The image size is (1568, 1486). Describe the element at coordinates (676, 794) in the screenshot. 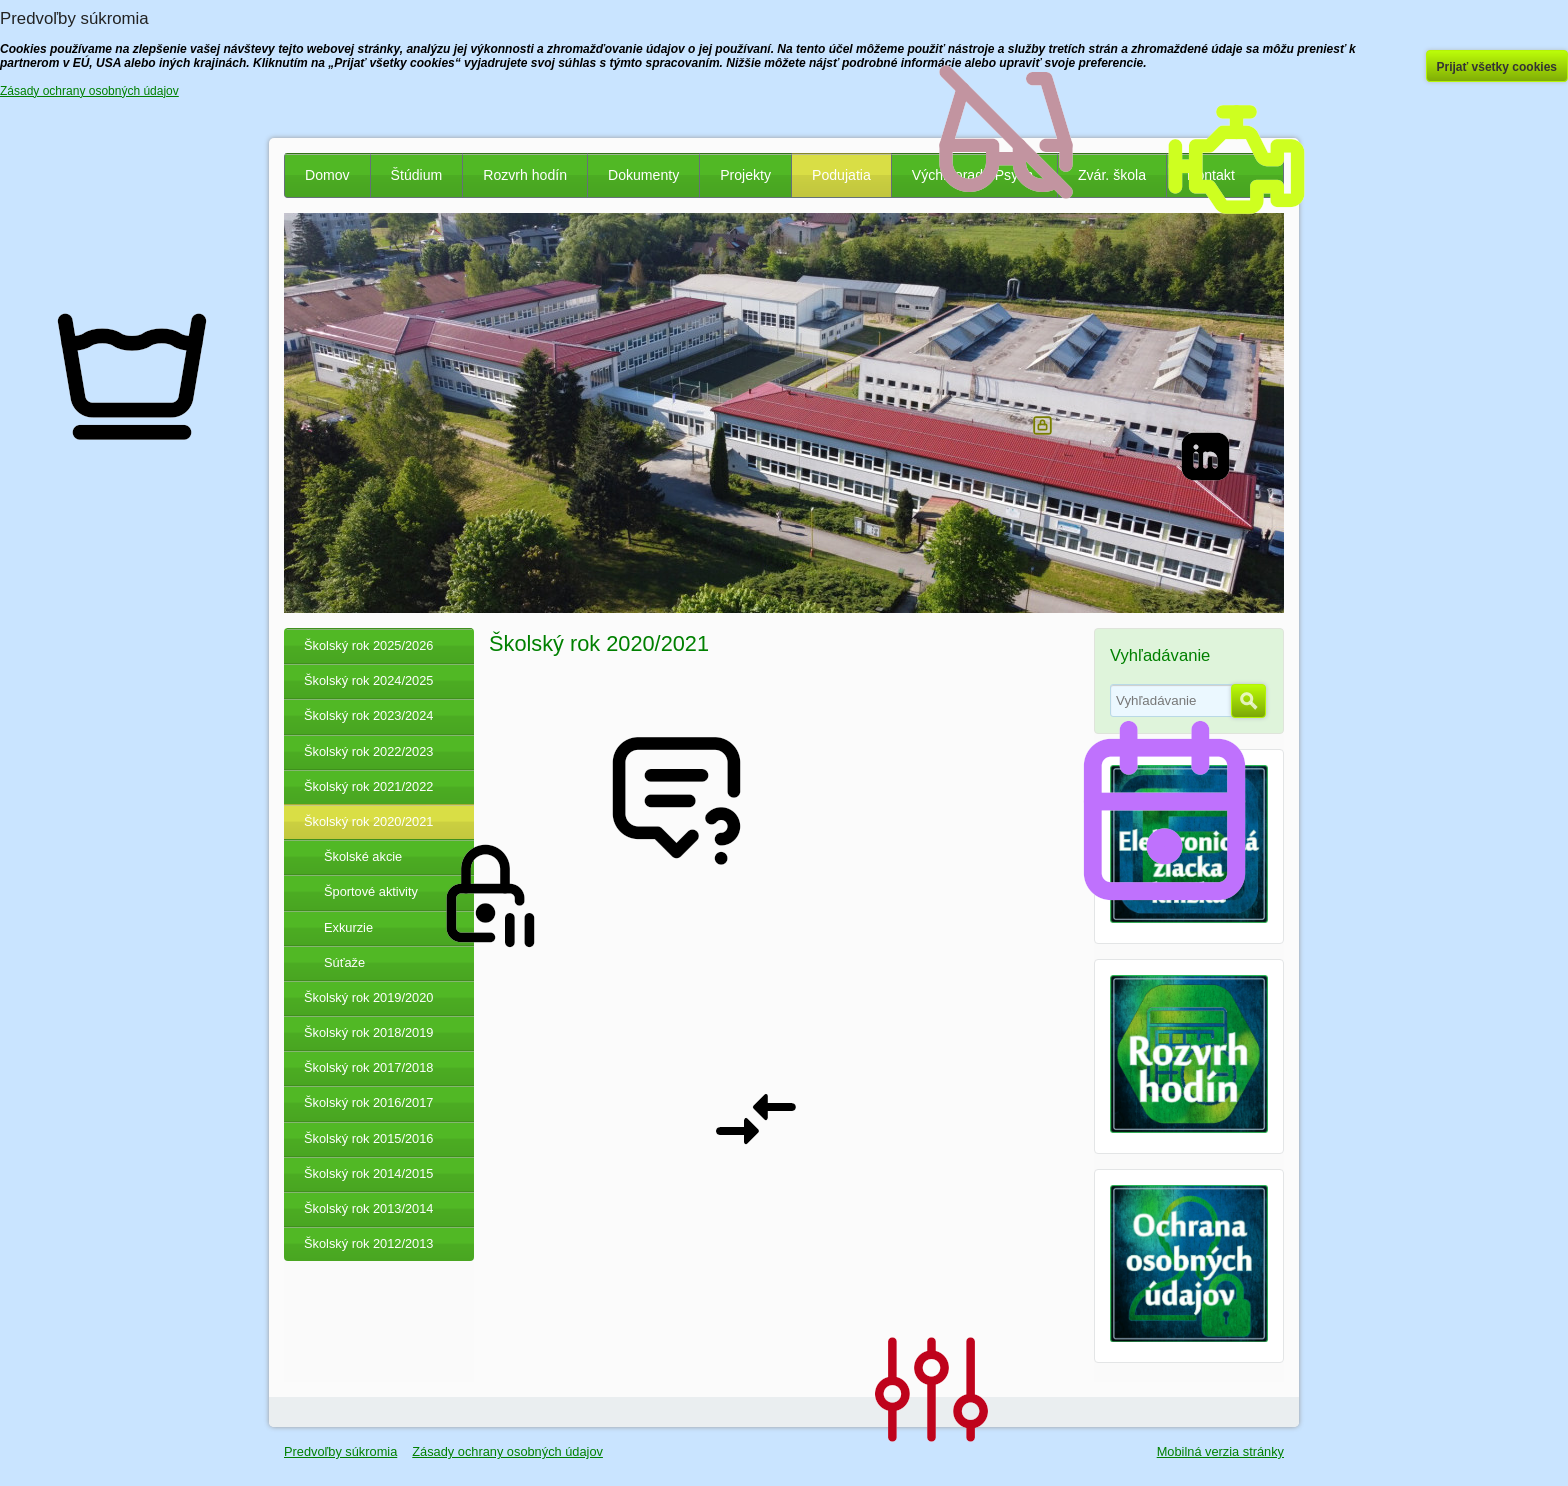

I see `access help or FAQ chat` at that location.